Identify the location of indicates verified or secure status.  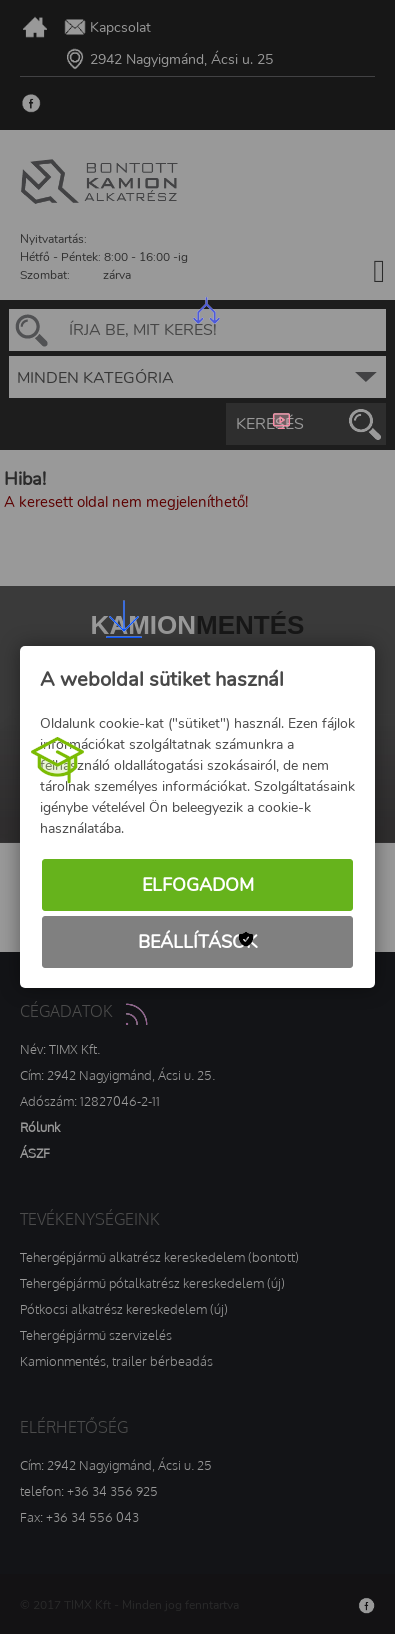
(246, 939).